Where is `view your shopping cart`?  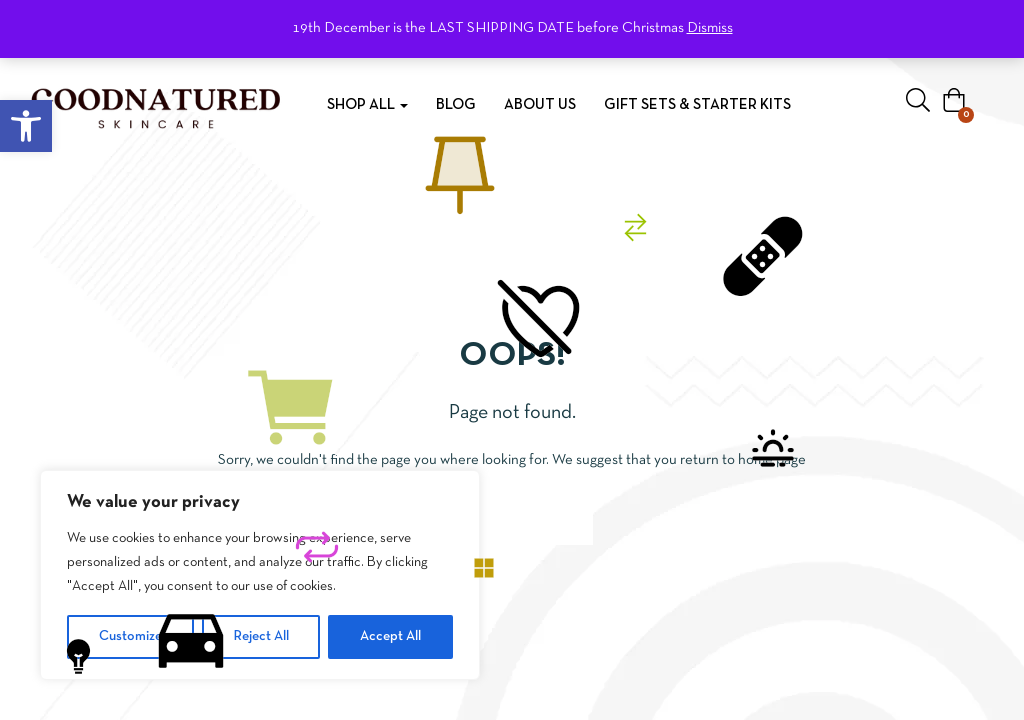
view your shopping cart is located at coordinates (291, 407).